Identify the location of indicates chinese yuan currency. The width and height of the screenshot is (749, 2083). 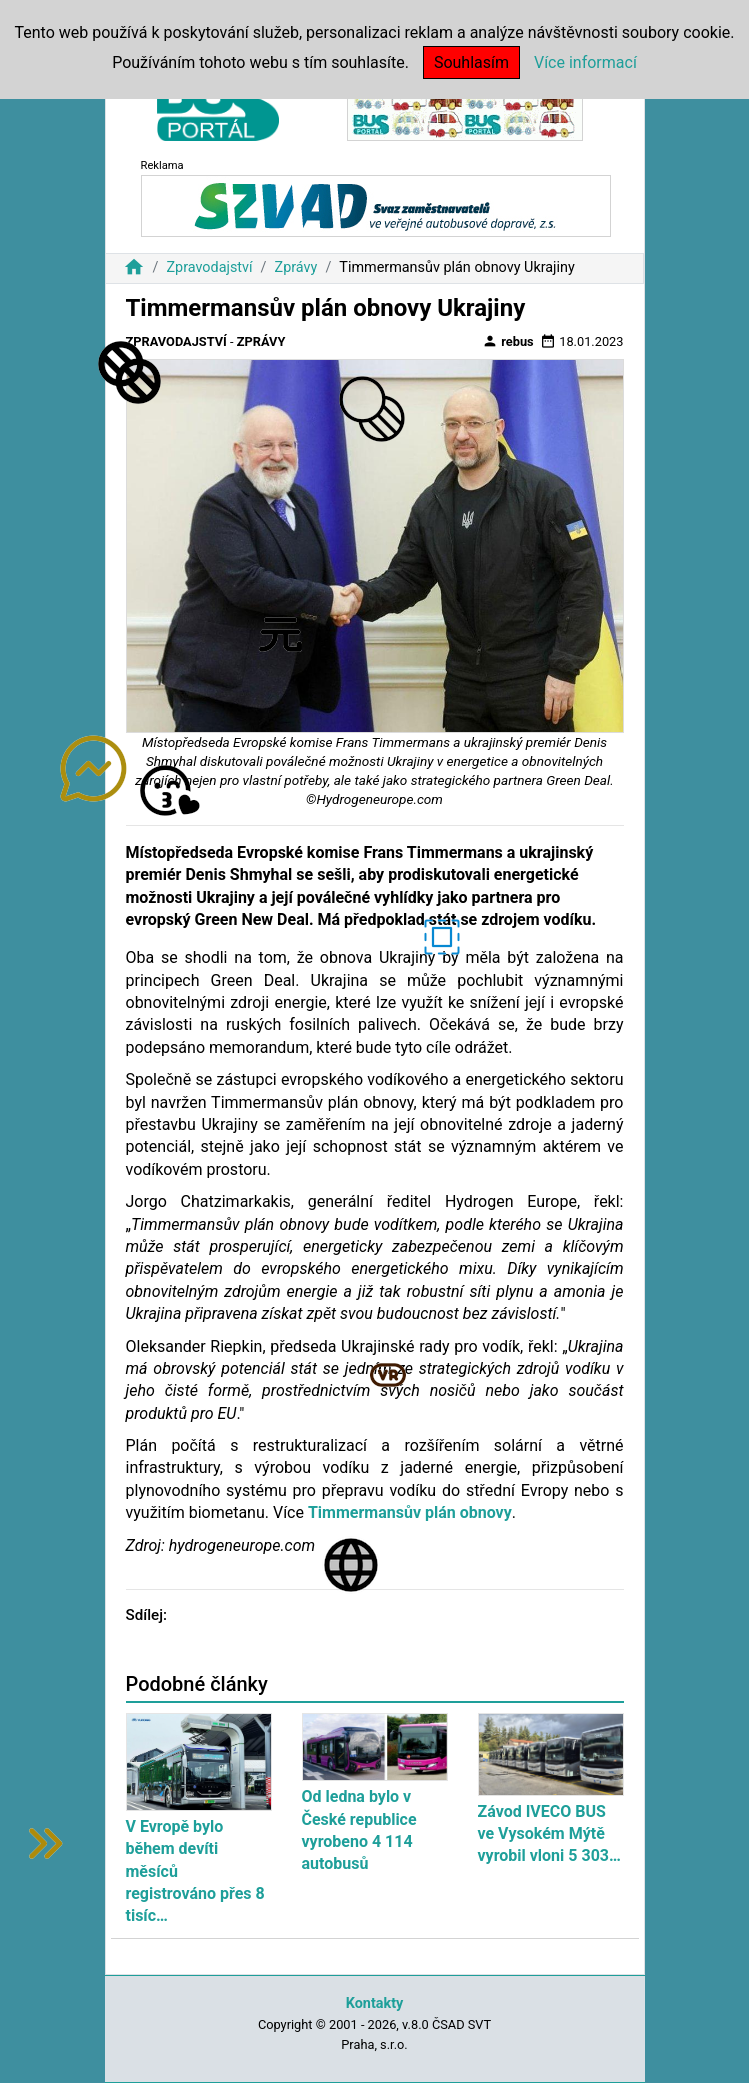
(280, 635).